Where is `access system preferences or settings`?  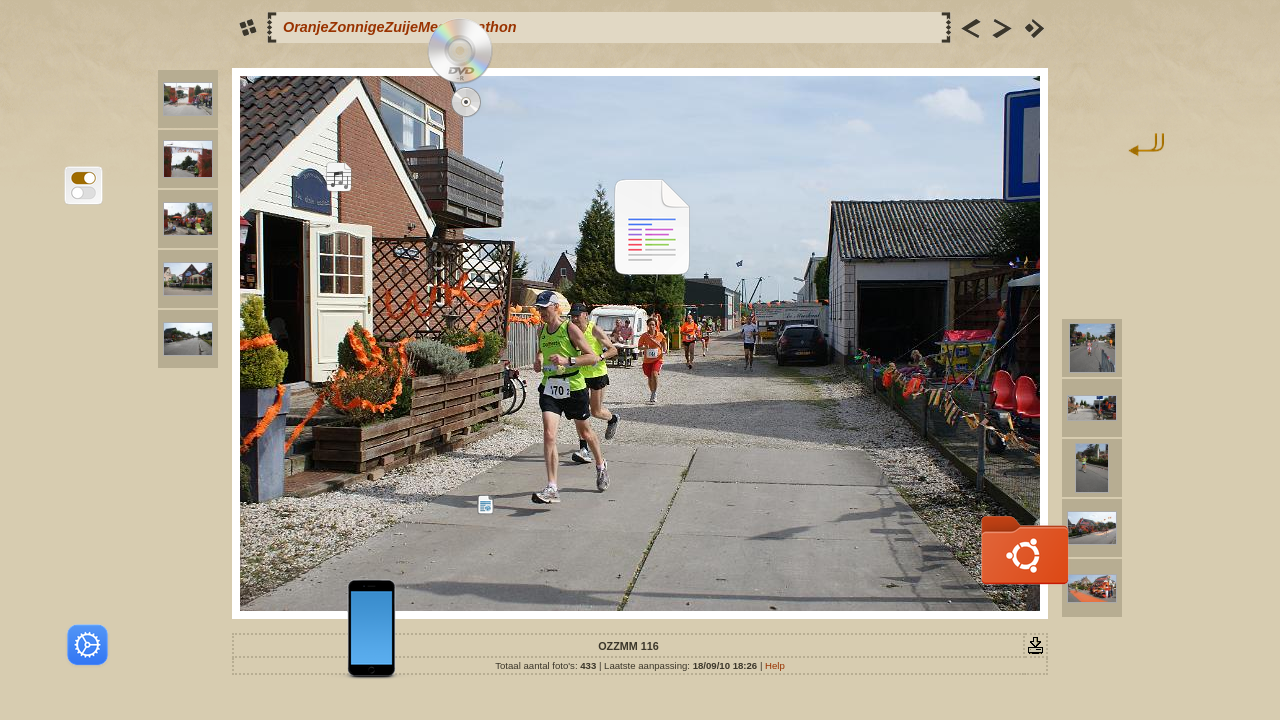
access system preferences or settings is located at coordinates (87, 645).